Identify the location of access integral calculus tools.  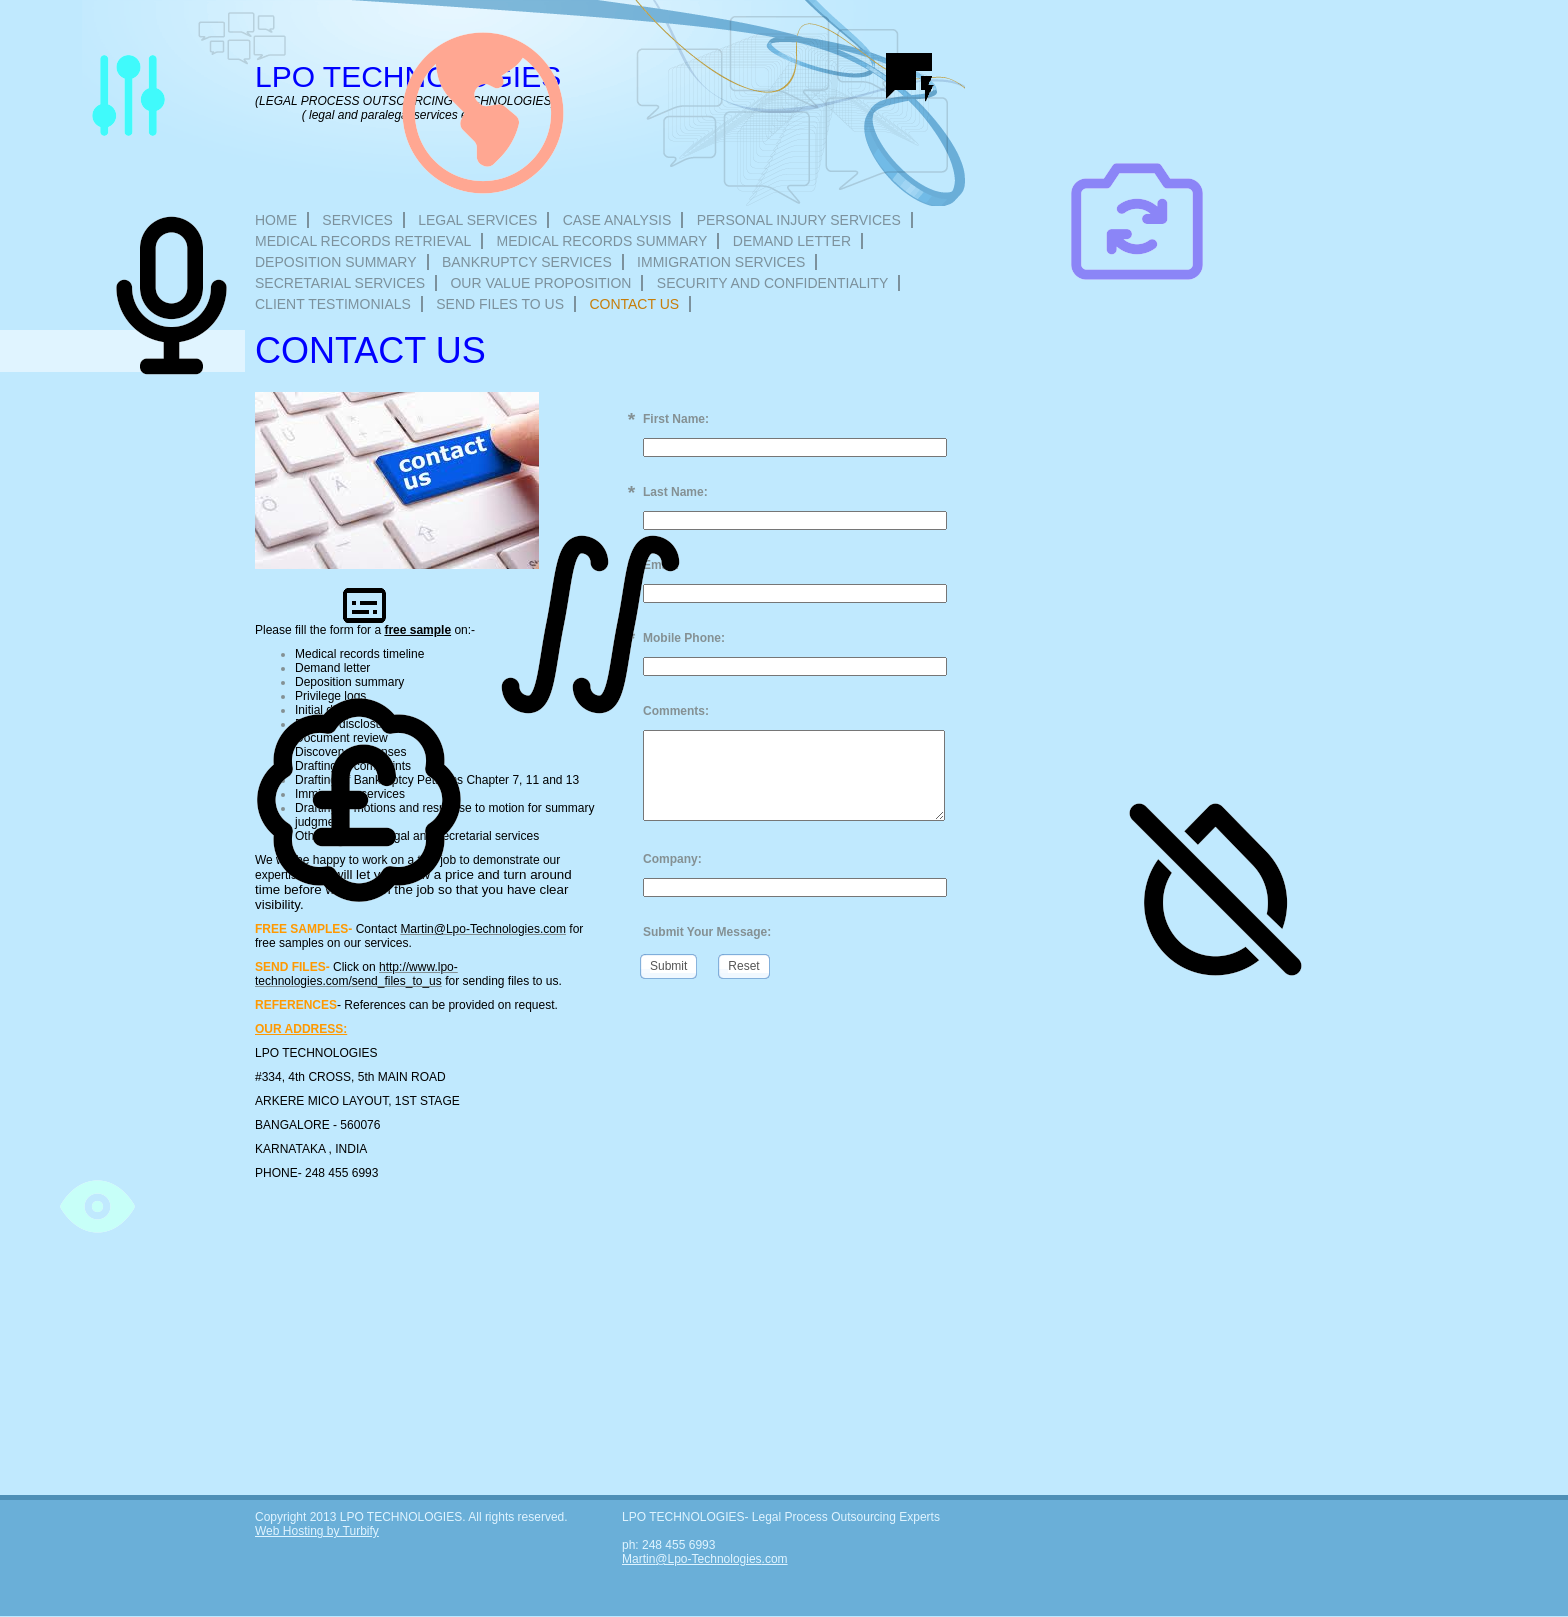
(590, 624).